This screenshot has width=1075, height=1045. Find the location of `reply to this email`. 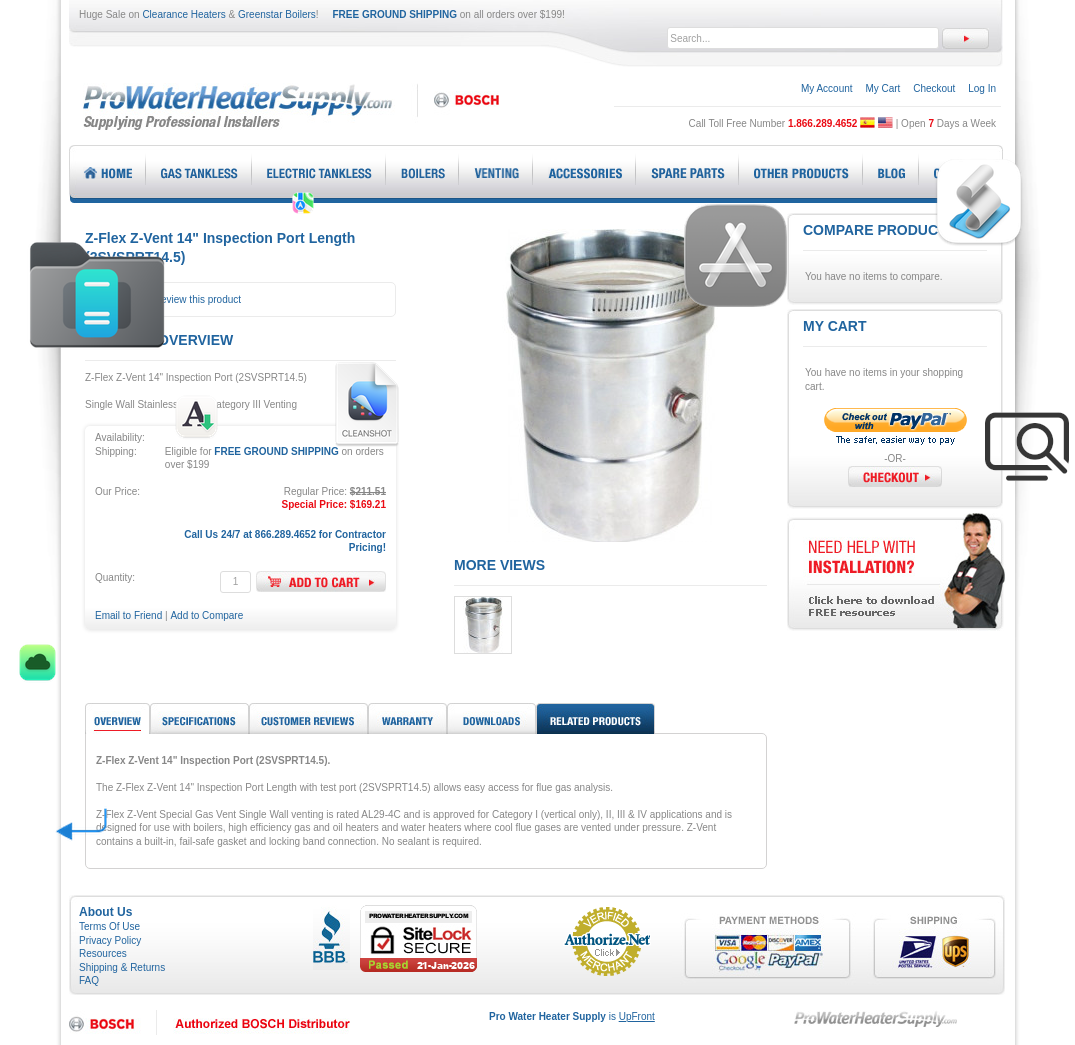

reply to this email is located at coordinates (80, 820).